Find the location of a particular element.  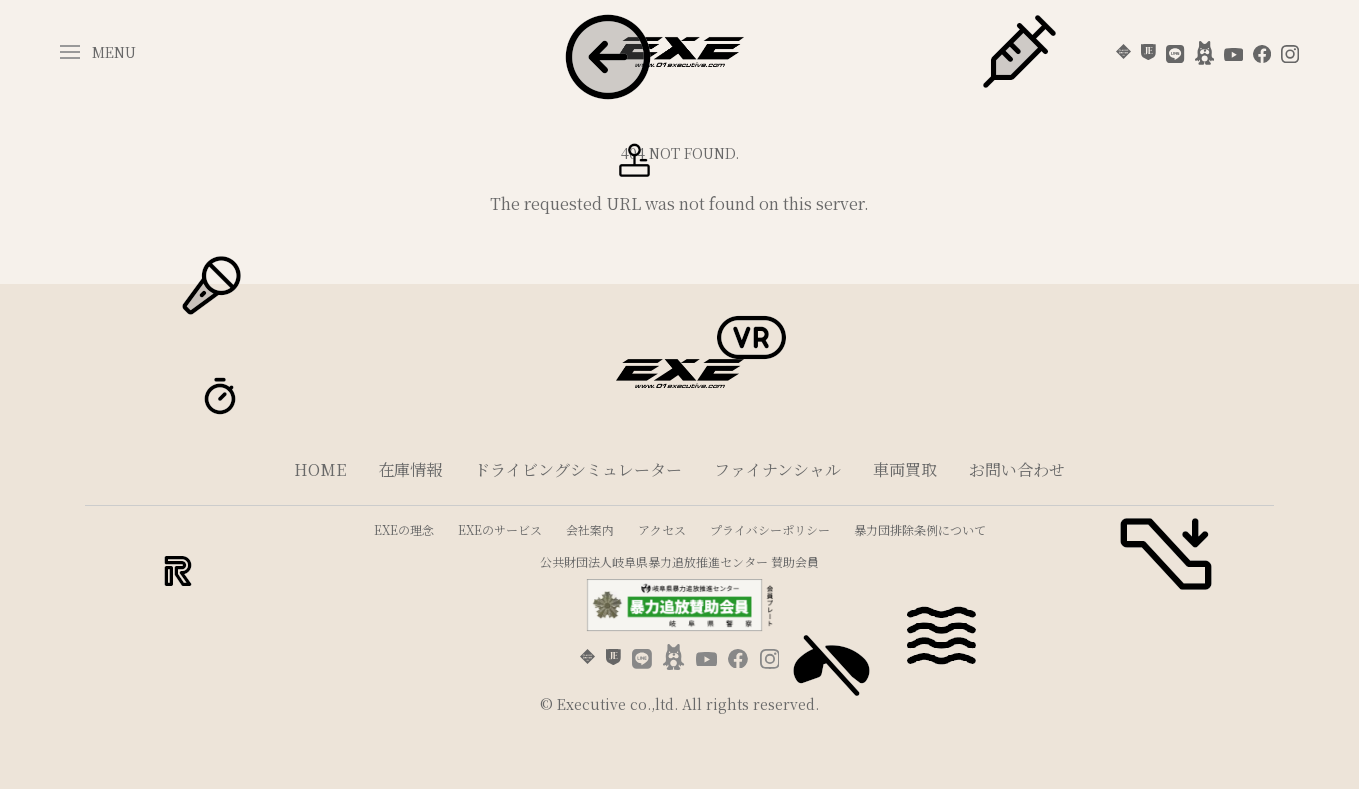

indicates water or aquatic features is located at coordinates (941, 635).